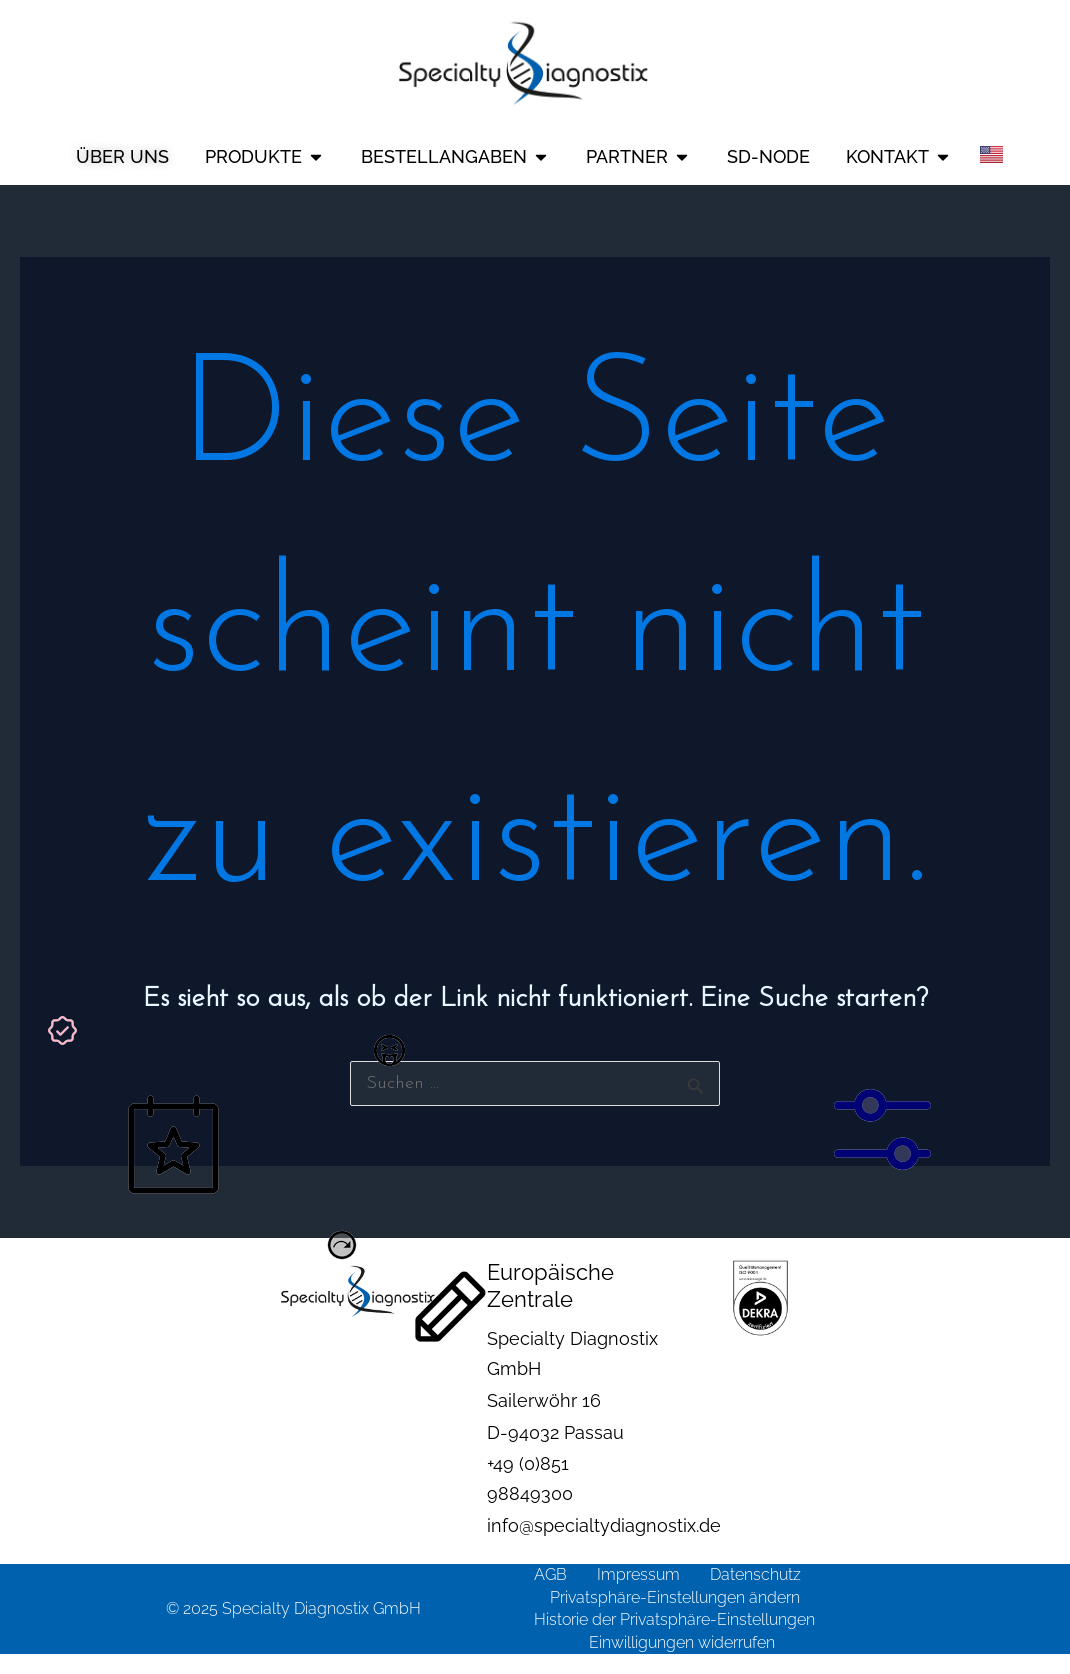 This screenshot has width=1070, height=1674. I want to click on view favorite or starred events, so click(173, 1148).